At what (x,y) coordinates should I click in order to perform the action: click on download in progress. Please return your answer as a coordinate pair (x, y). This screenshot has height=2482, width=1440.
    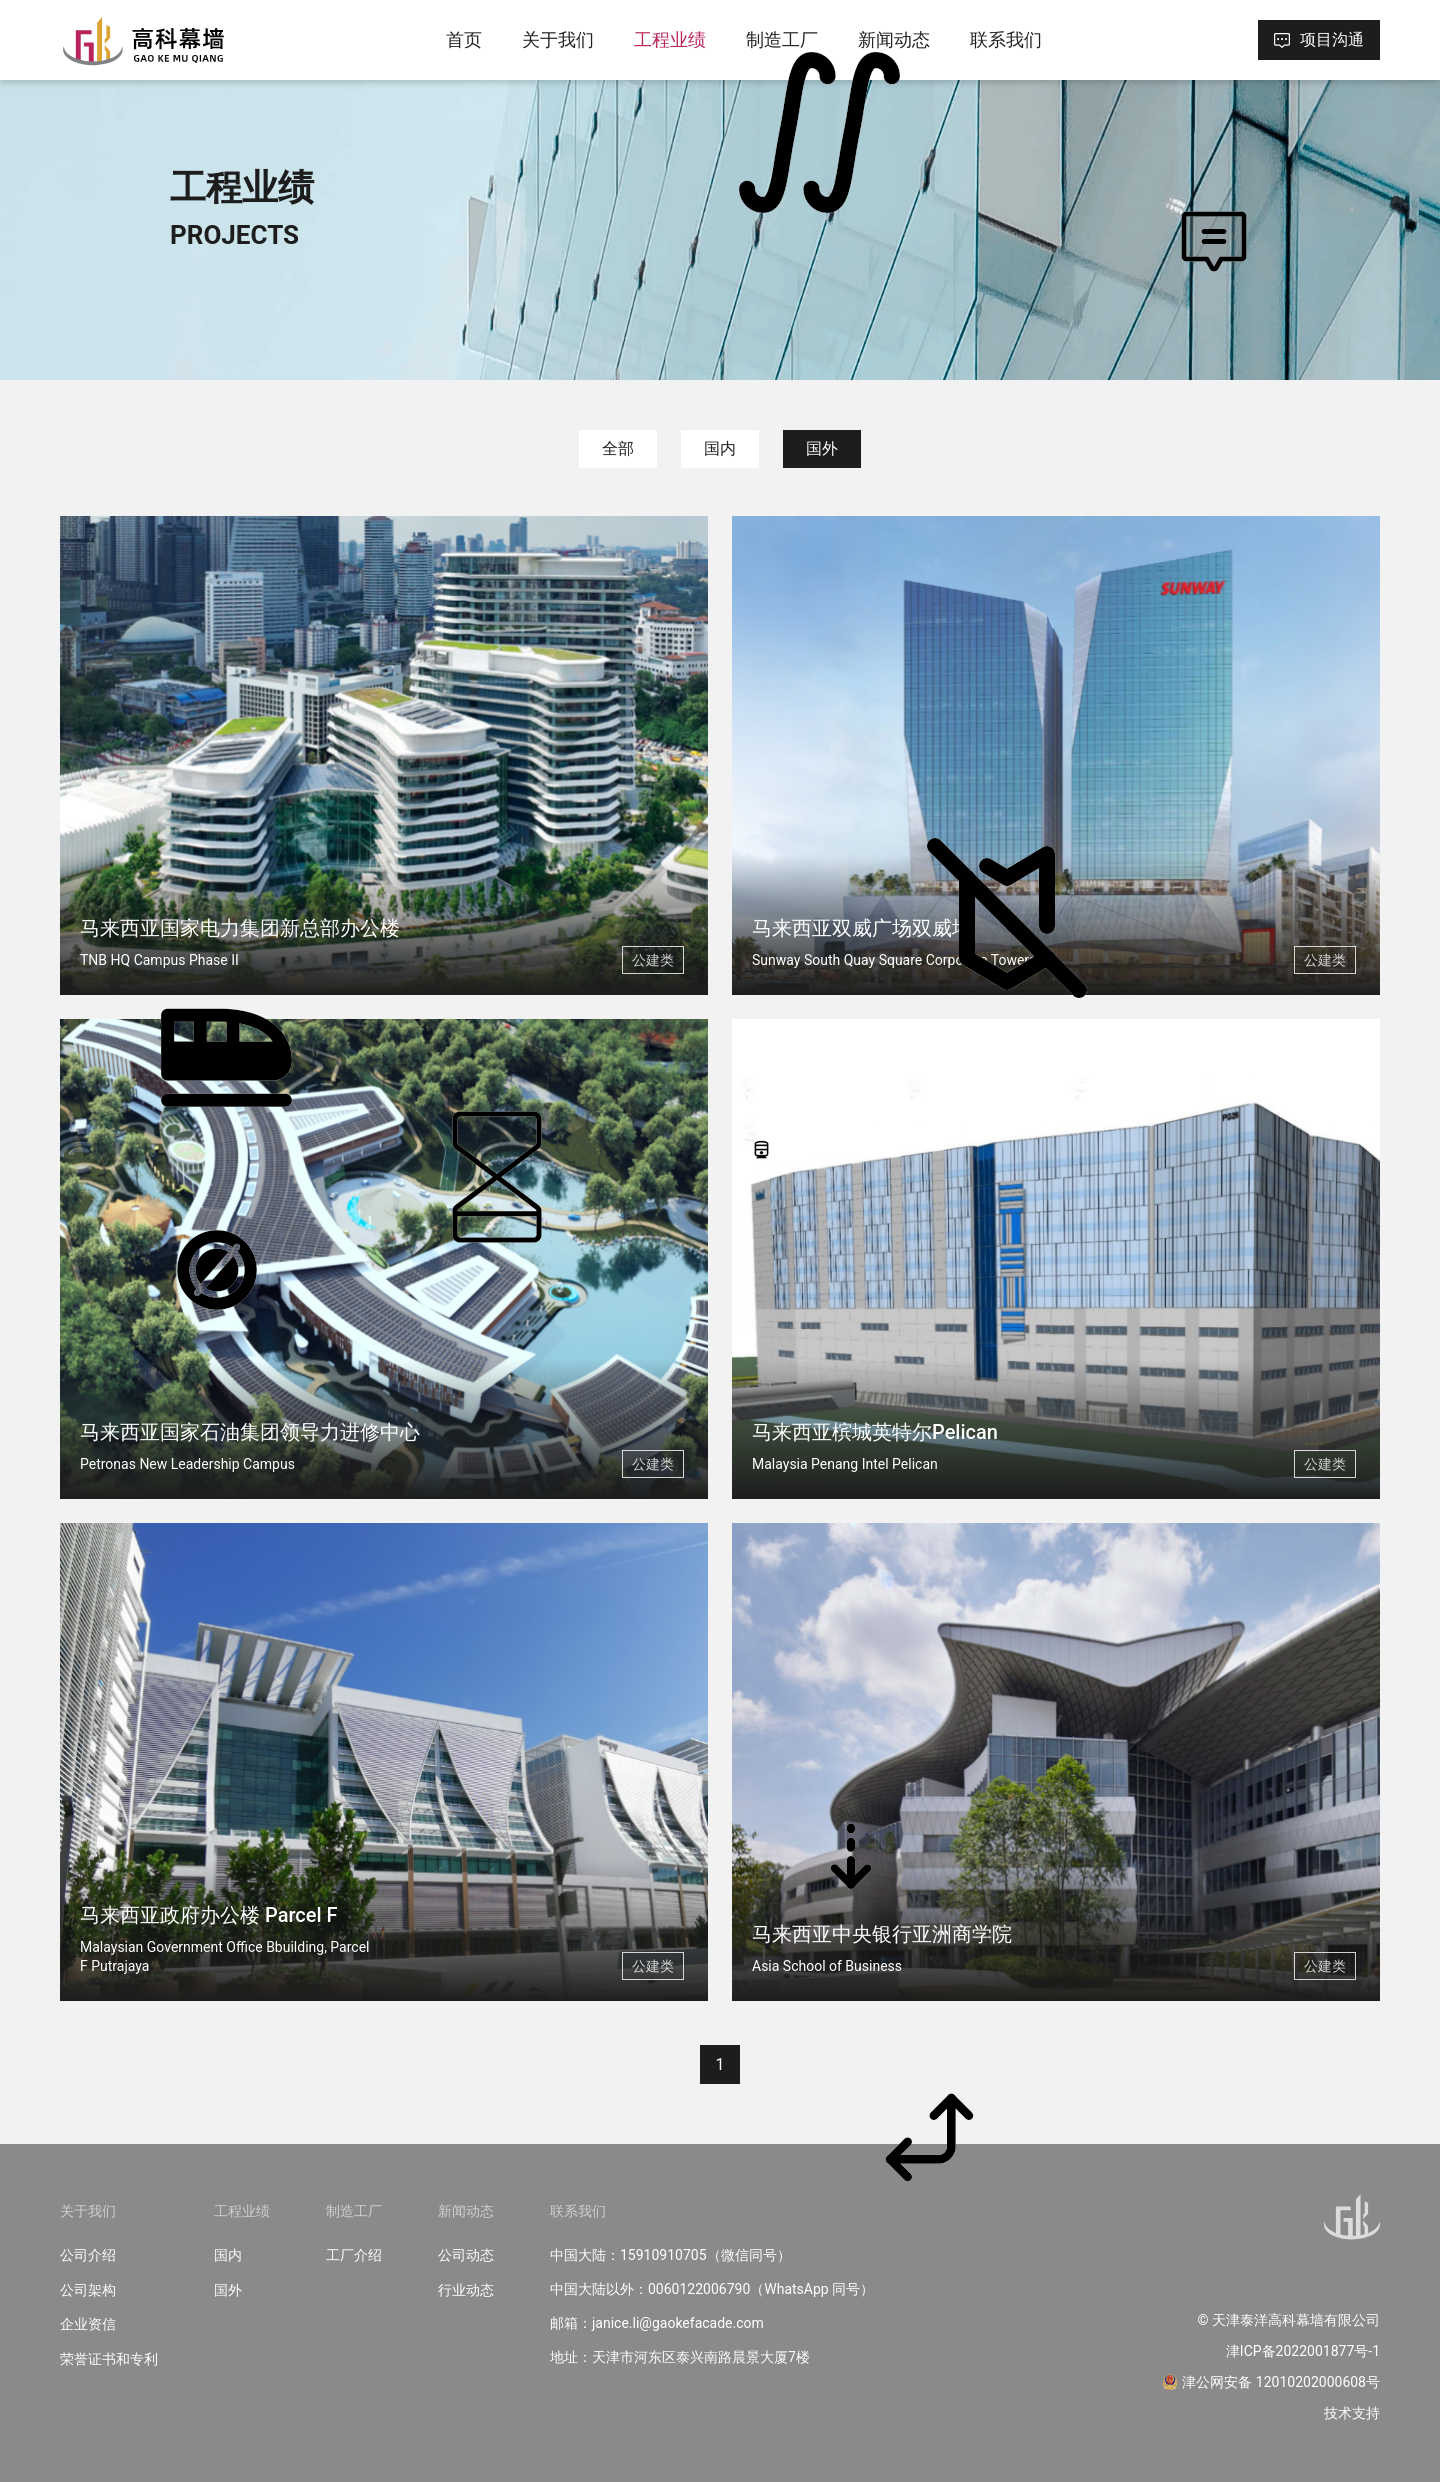
    Looking at the image, I should click on (851, 1856).